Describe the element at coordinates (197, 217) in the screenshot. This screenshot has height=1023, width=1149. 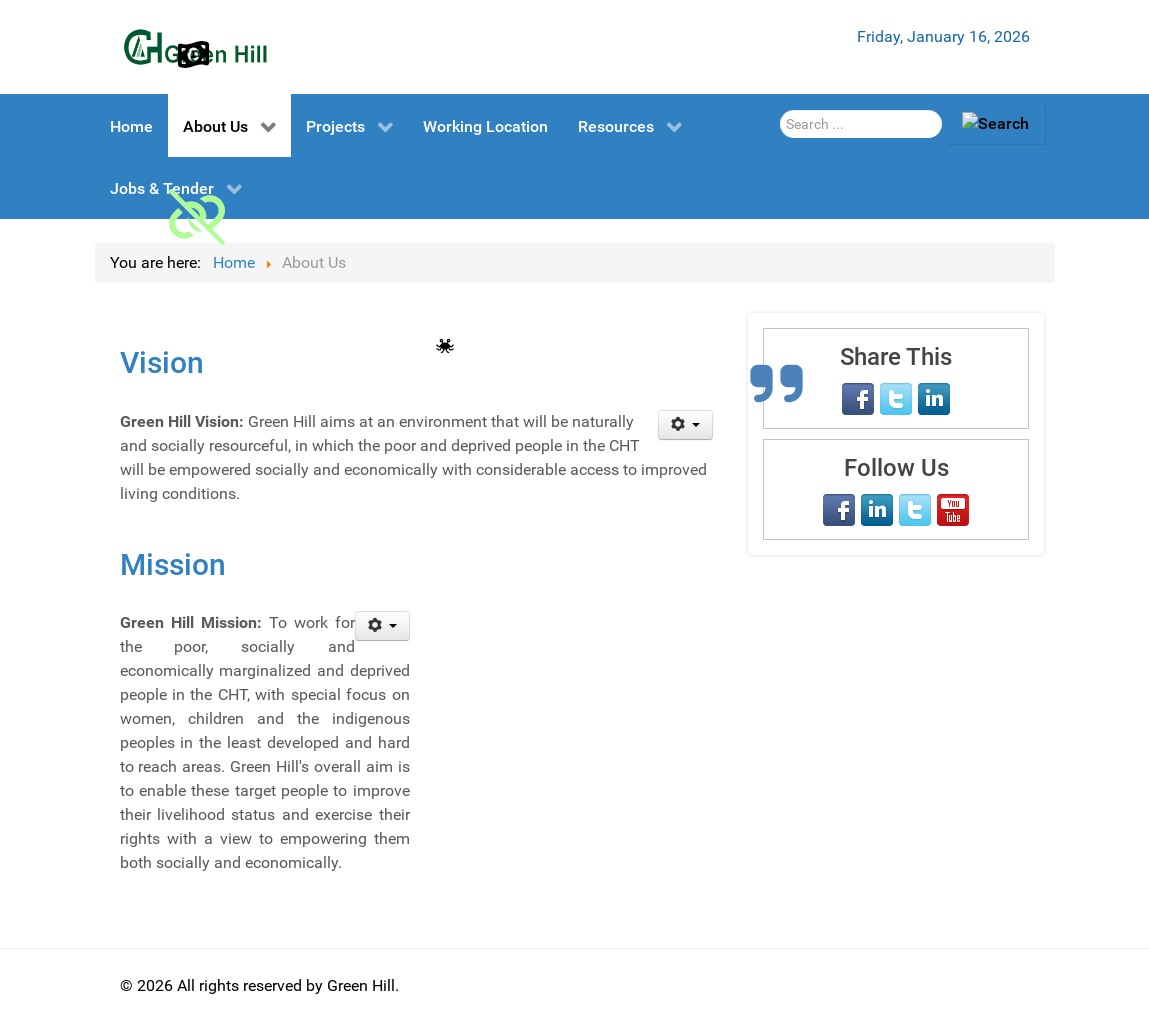
I see `unlink or disconnect items` at that location.